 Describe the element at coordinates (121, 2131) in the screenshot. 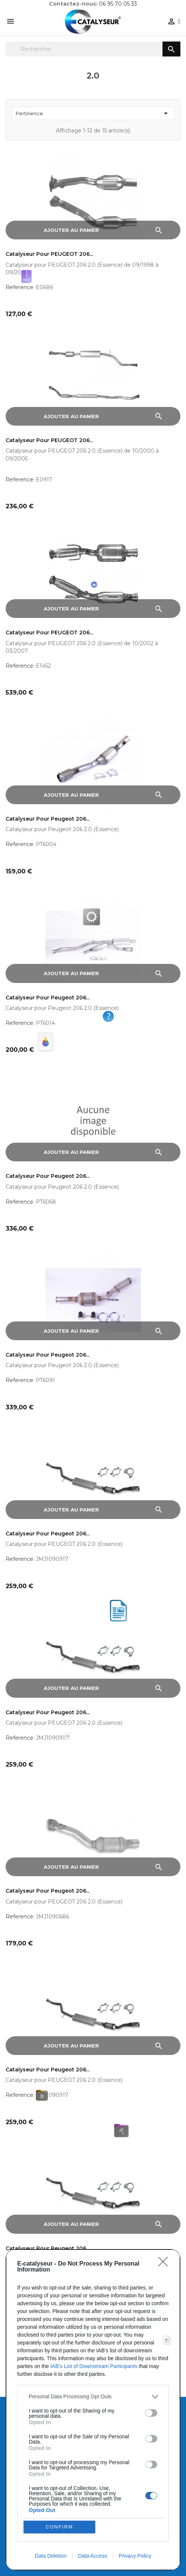

I see `open insync cloud sync folder` at that location.